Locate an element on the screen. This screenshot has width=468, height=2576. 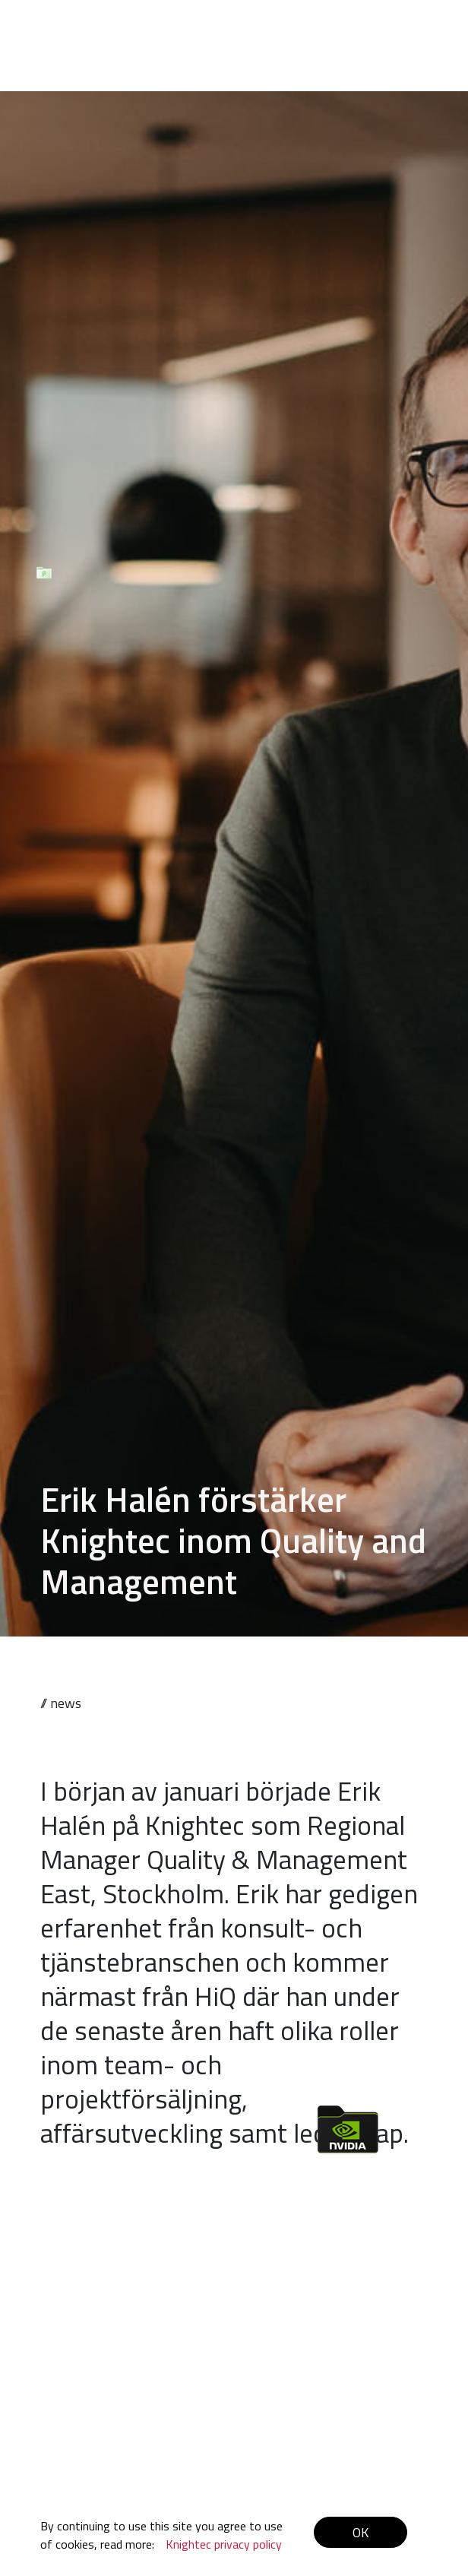
open android pie system files folder is located at coordinates (44, 573).